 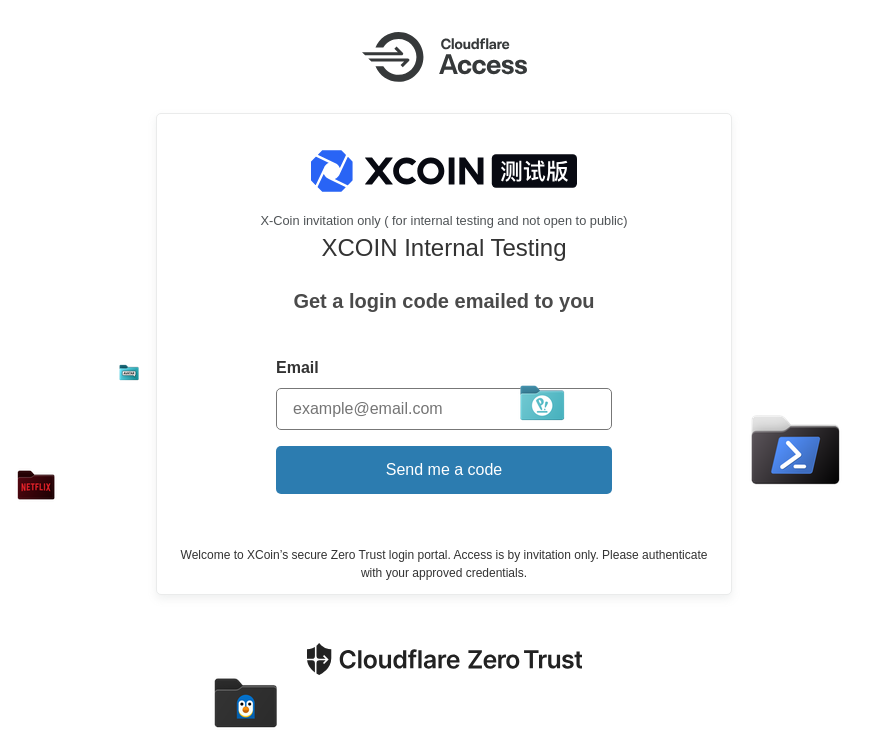 I want to click on open Pop!_OS system folder, so click(x=542, y=404).